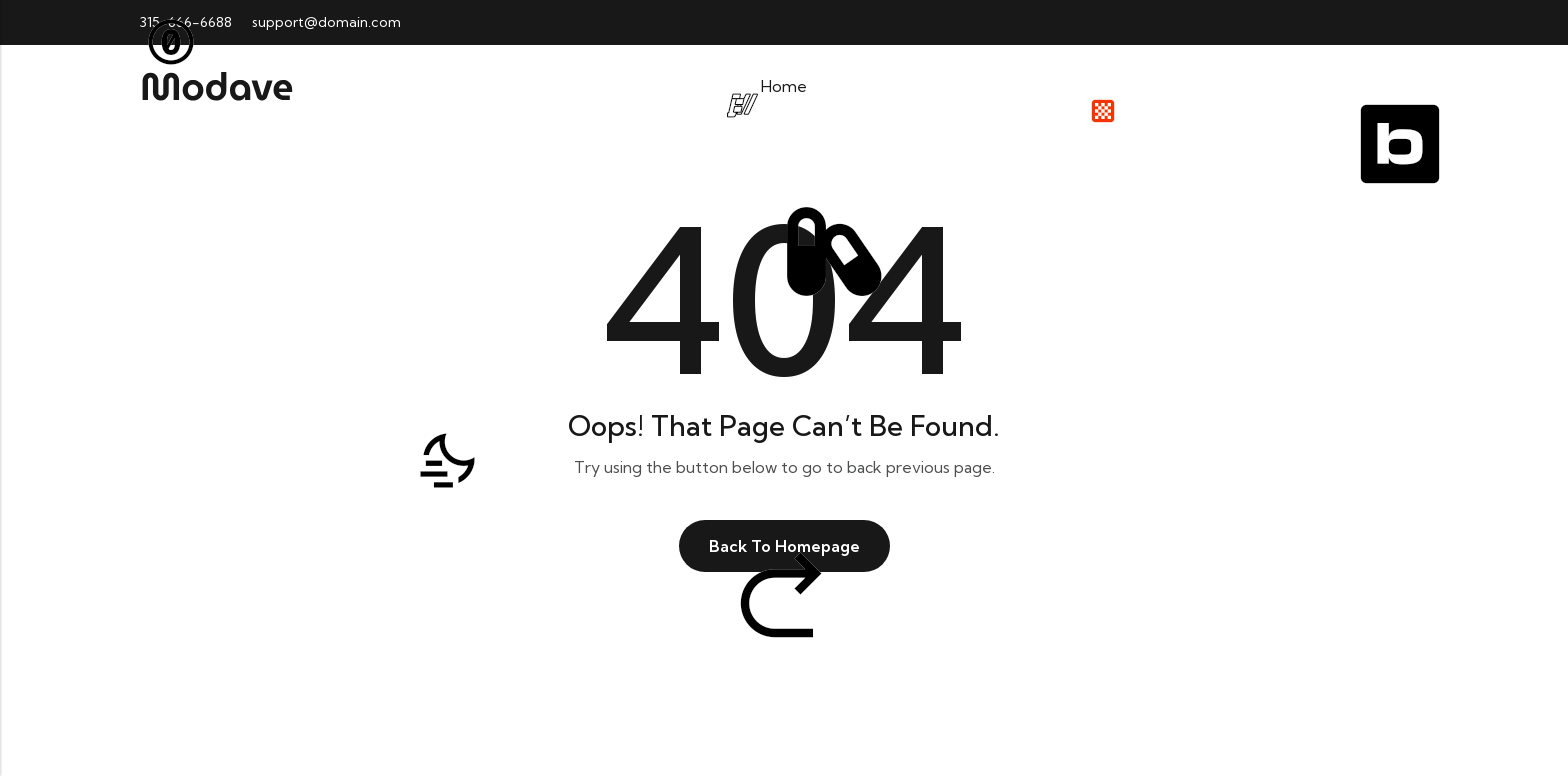 This screenshot has width=1568, height=776. I want to click on creative commons zero (CC0) public domain license, so click(171, 42).